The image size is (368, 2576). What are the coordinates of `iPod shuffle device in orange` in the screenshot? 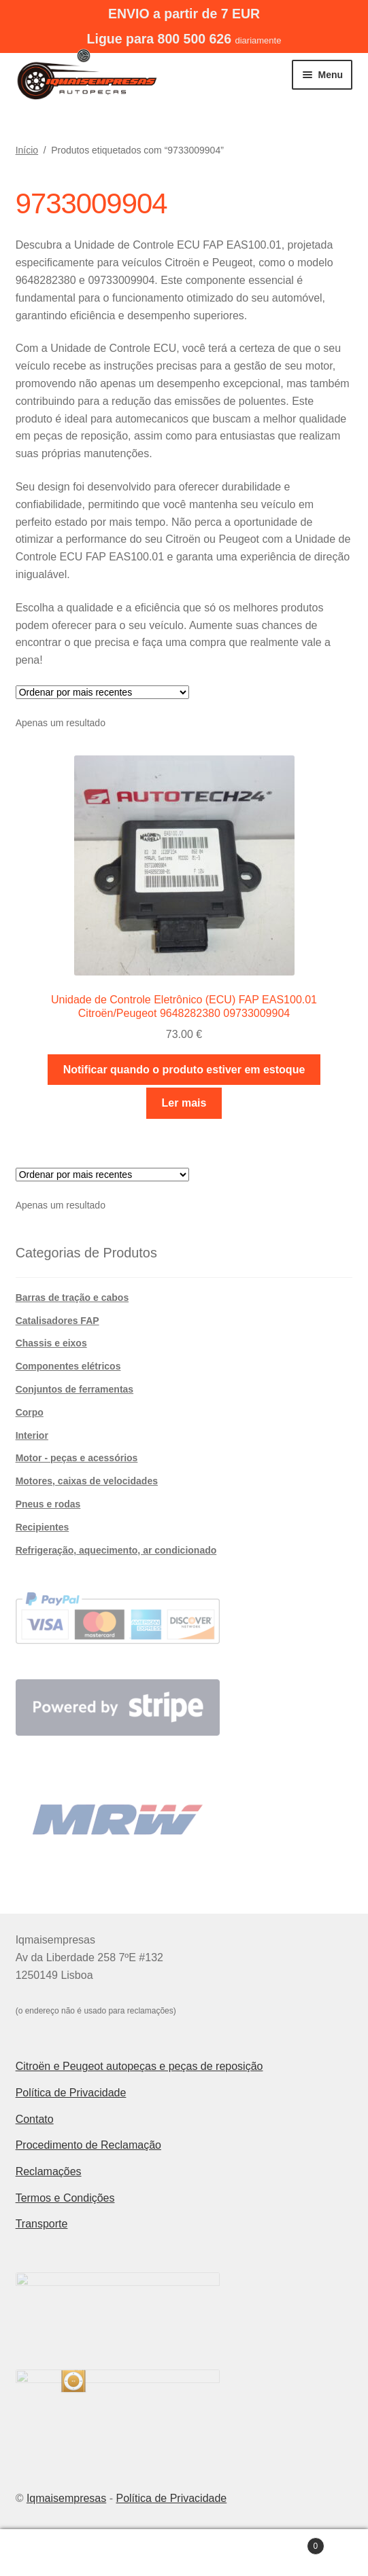 It's located at (73, 2381).